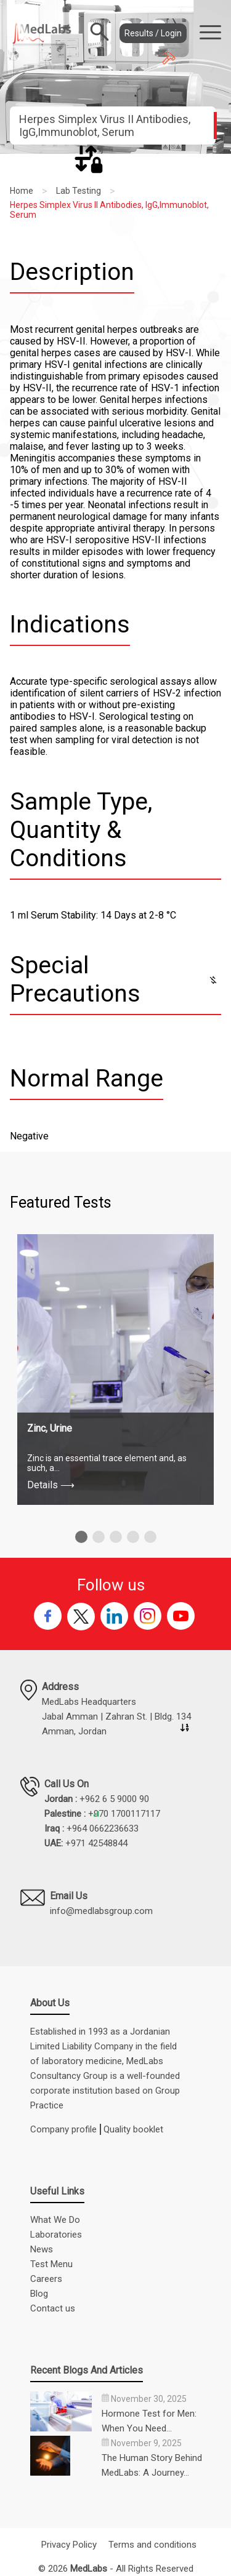  What do you see at coordinates (102, 1809) in the screenshot?
I see `indicates weak cellular signal strength` at bounding box center [102, 1809].